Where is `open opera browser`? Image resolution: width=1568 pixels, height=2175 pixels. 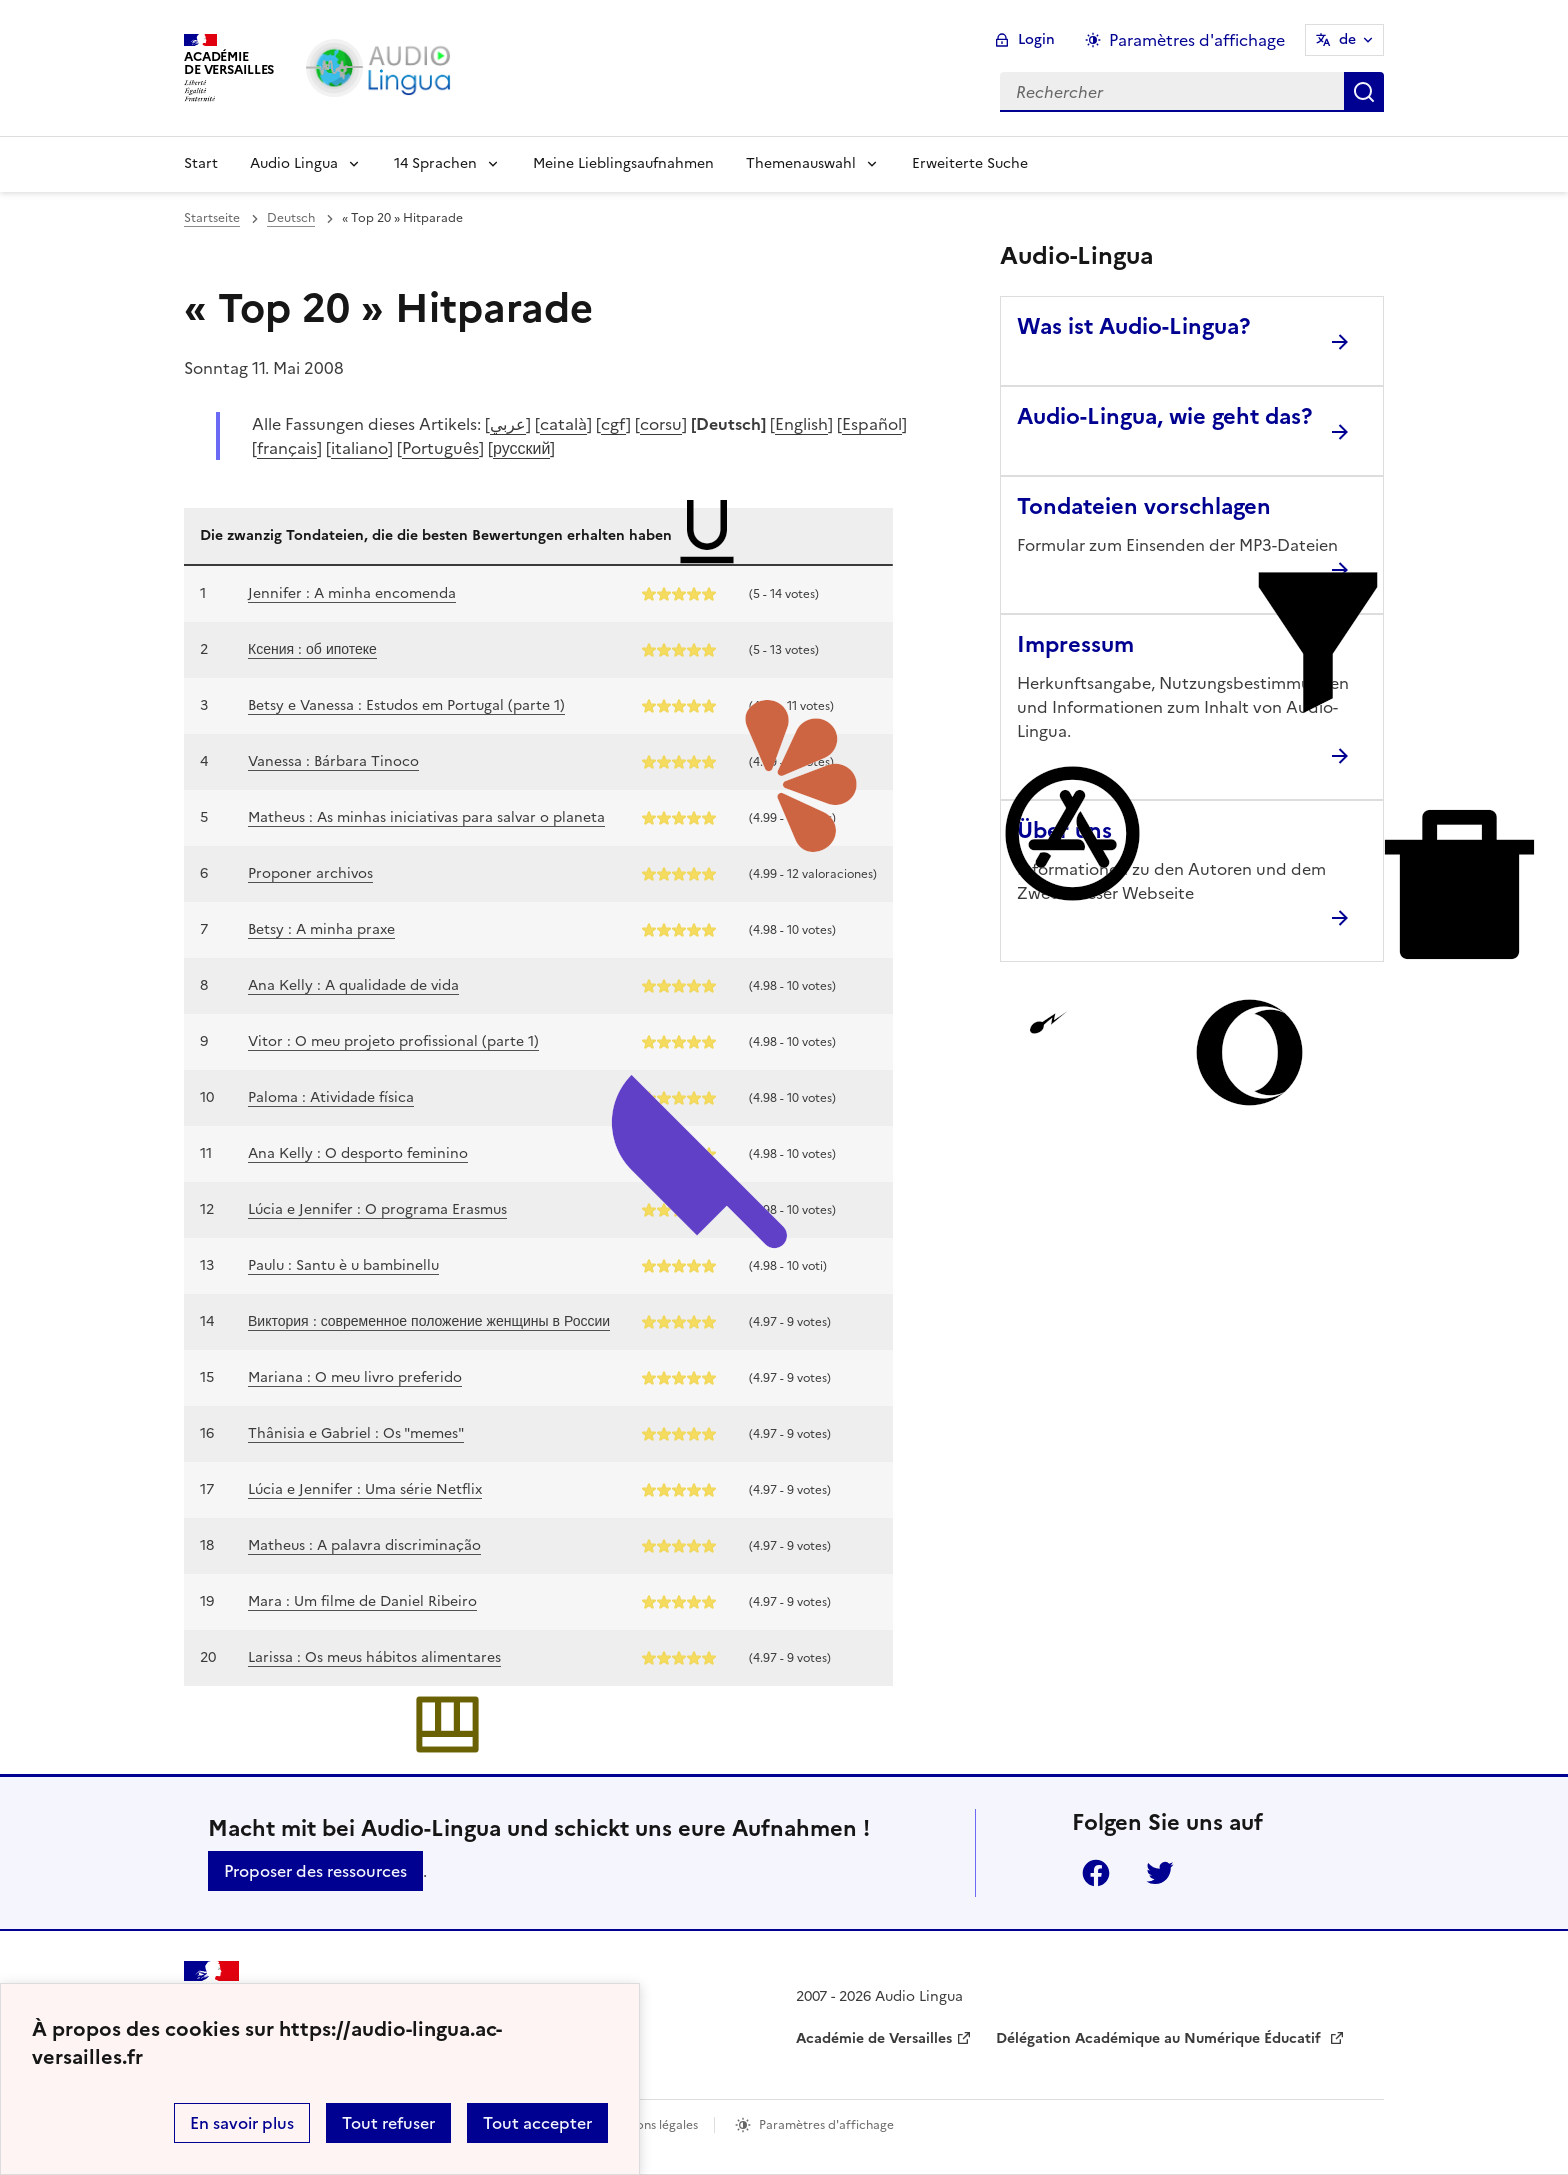 open opera browser is located at coordinates (1249, 1052).